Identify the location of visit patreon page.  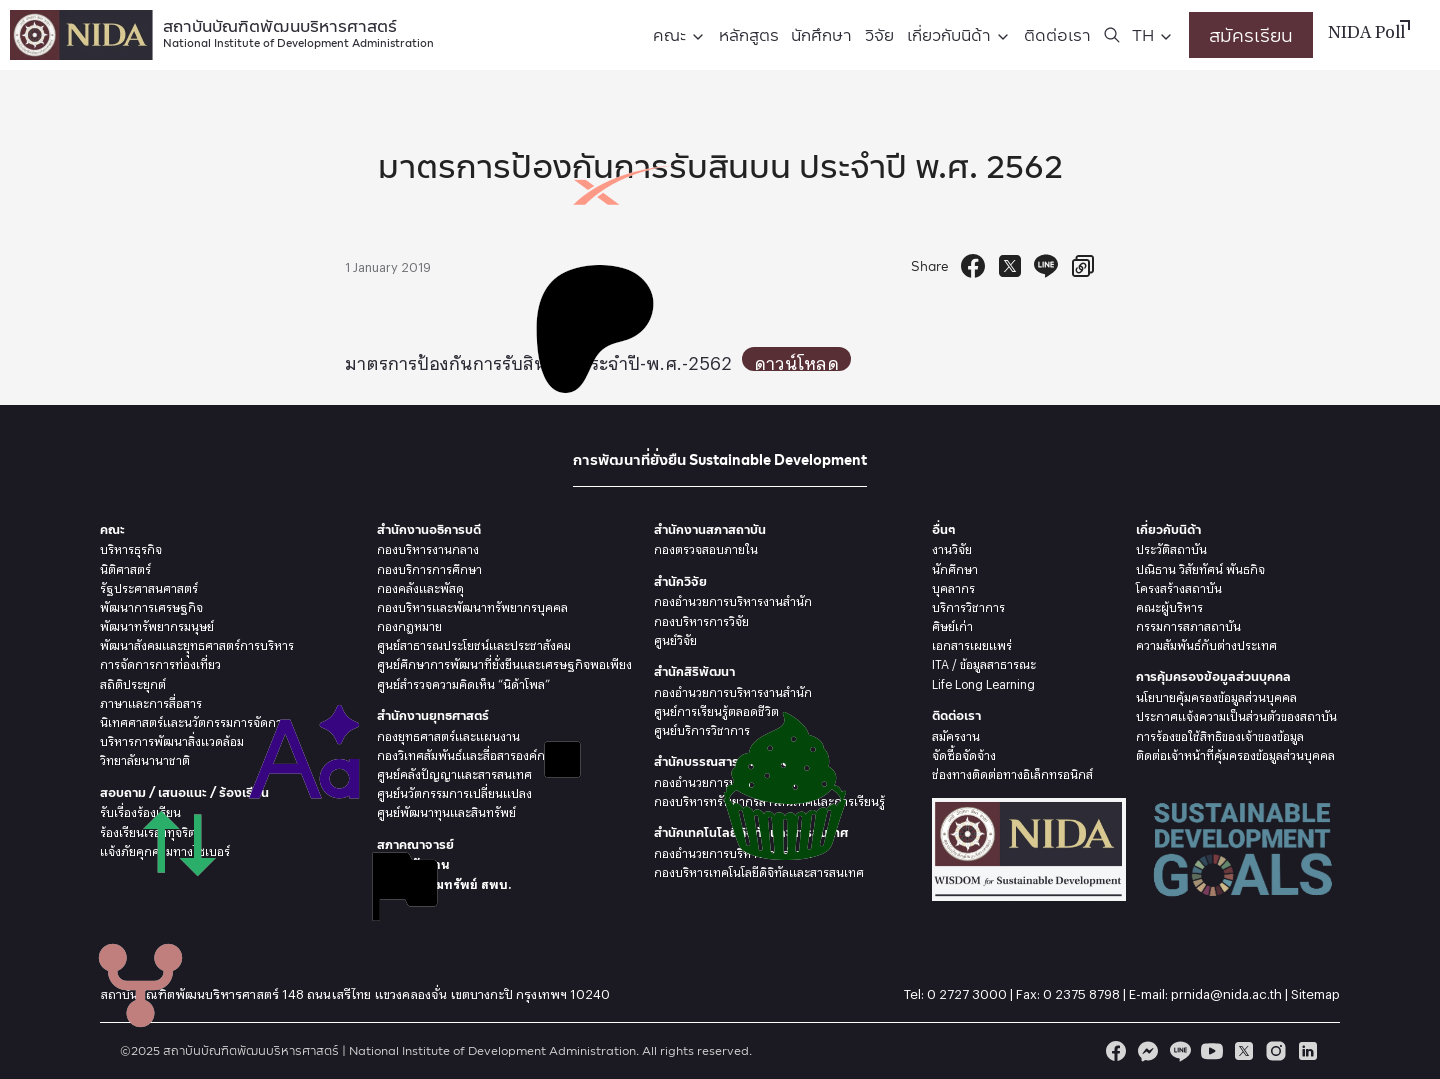
(595, 329).